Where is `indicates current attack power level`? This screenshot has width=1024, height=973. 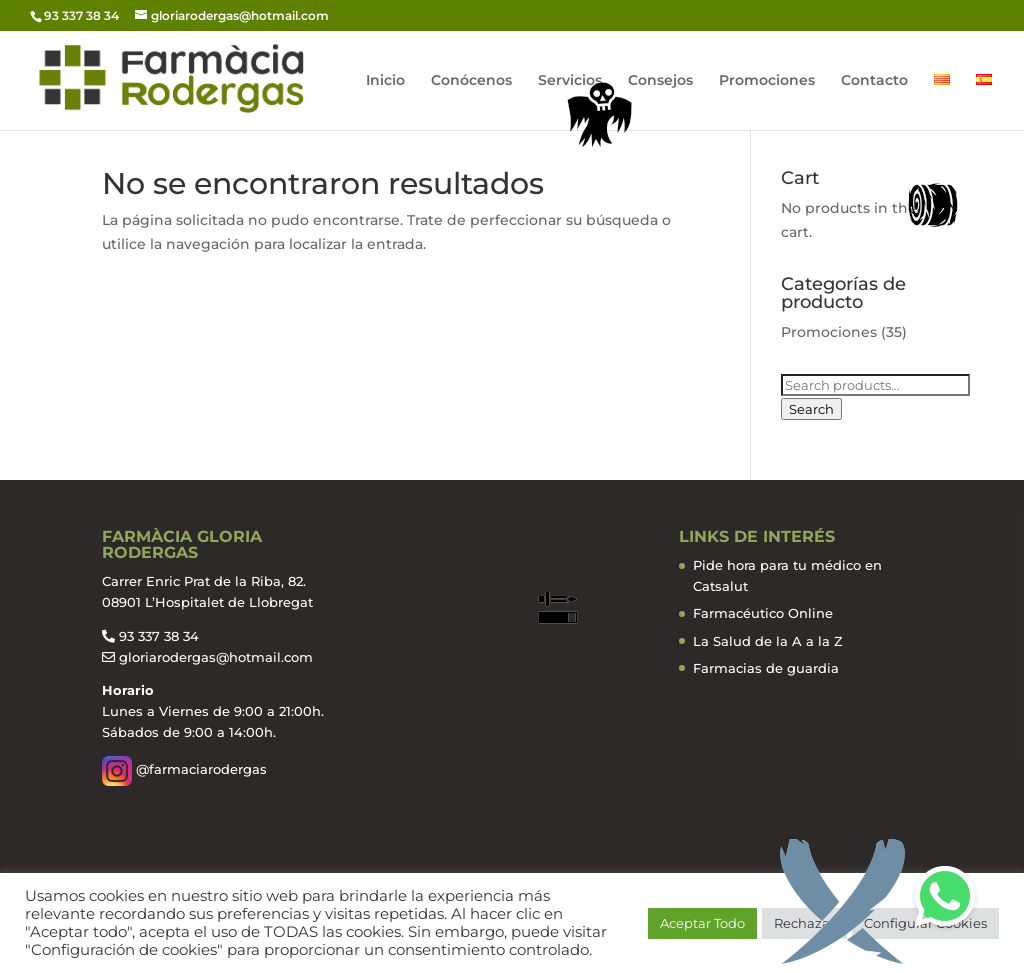
indicates current attack power level is located at coordinates (558, 607).